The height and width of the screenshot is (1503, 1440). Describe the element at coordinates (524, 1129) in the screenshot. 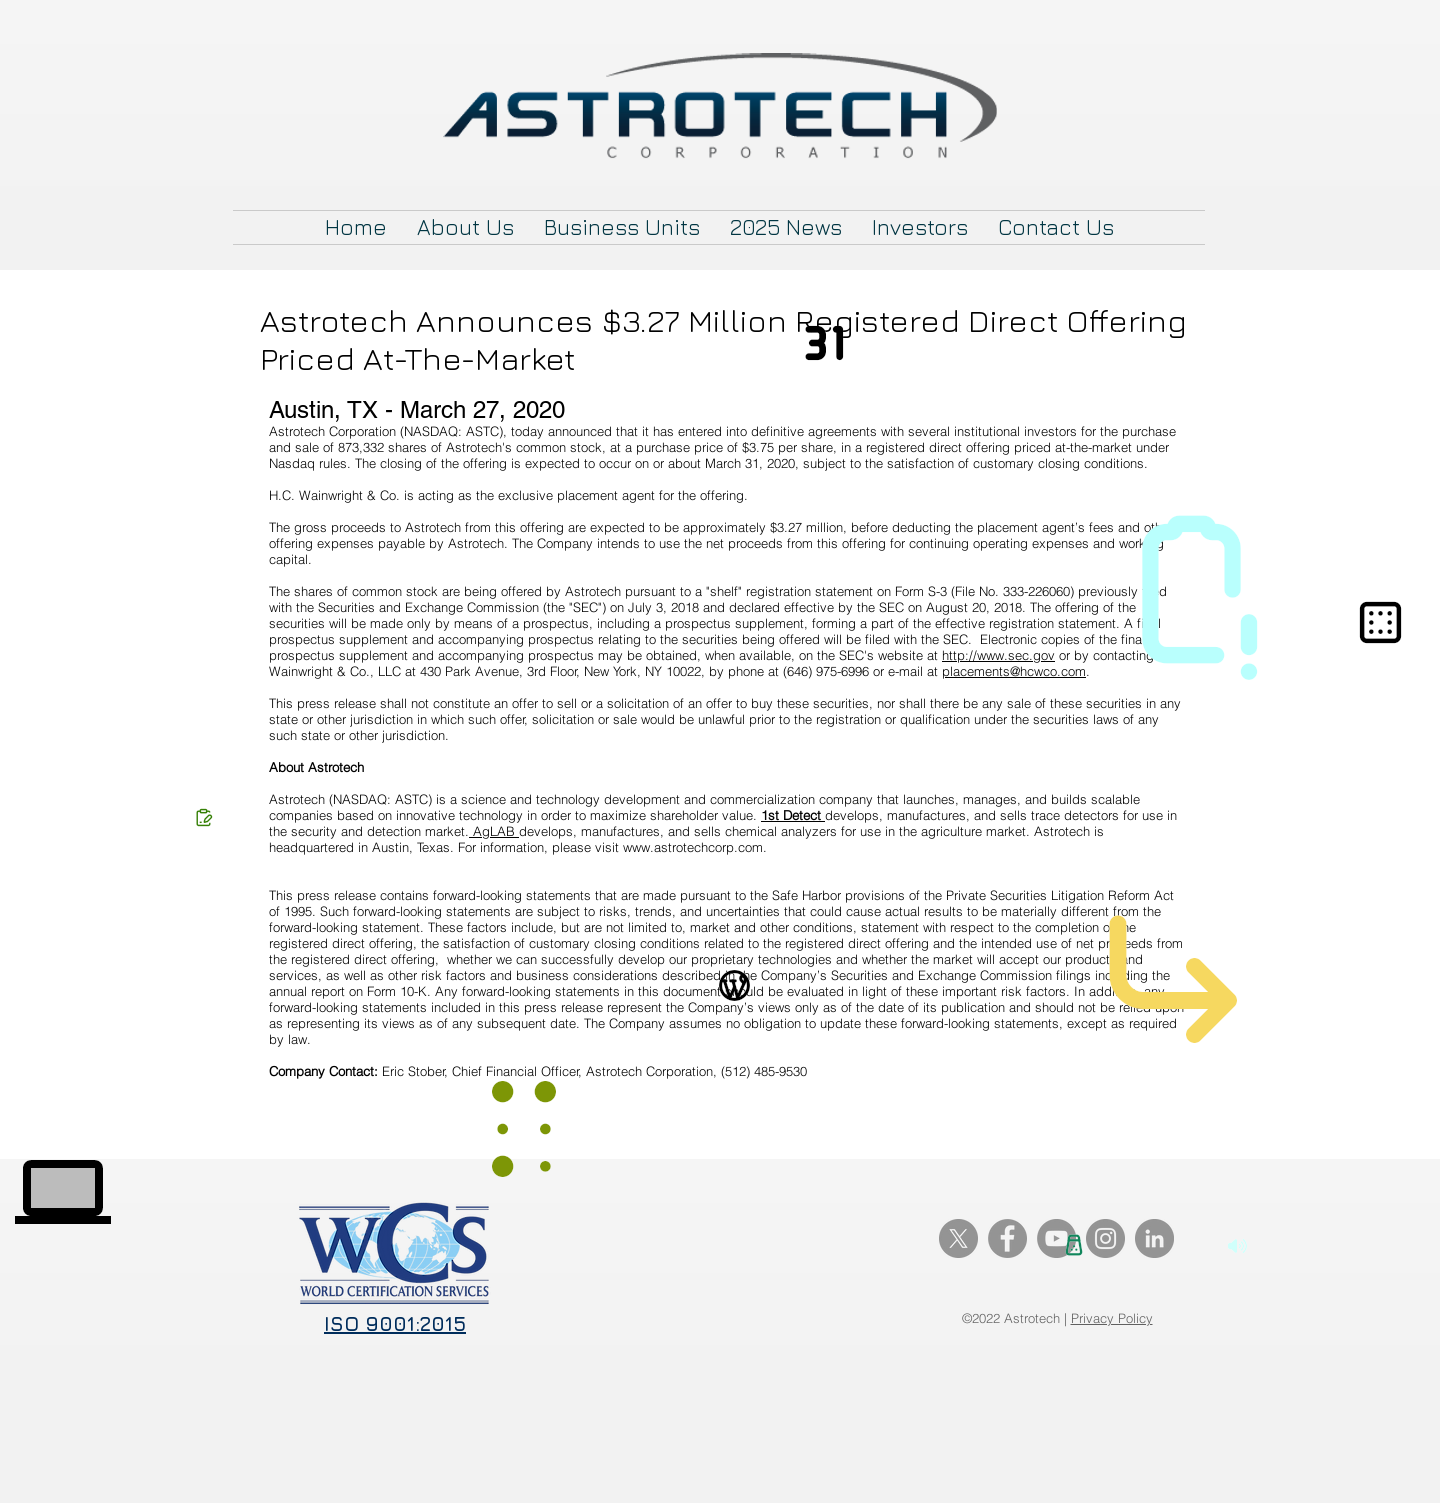

I see `enable braille accessibility features` at that location.